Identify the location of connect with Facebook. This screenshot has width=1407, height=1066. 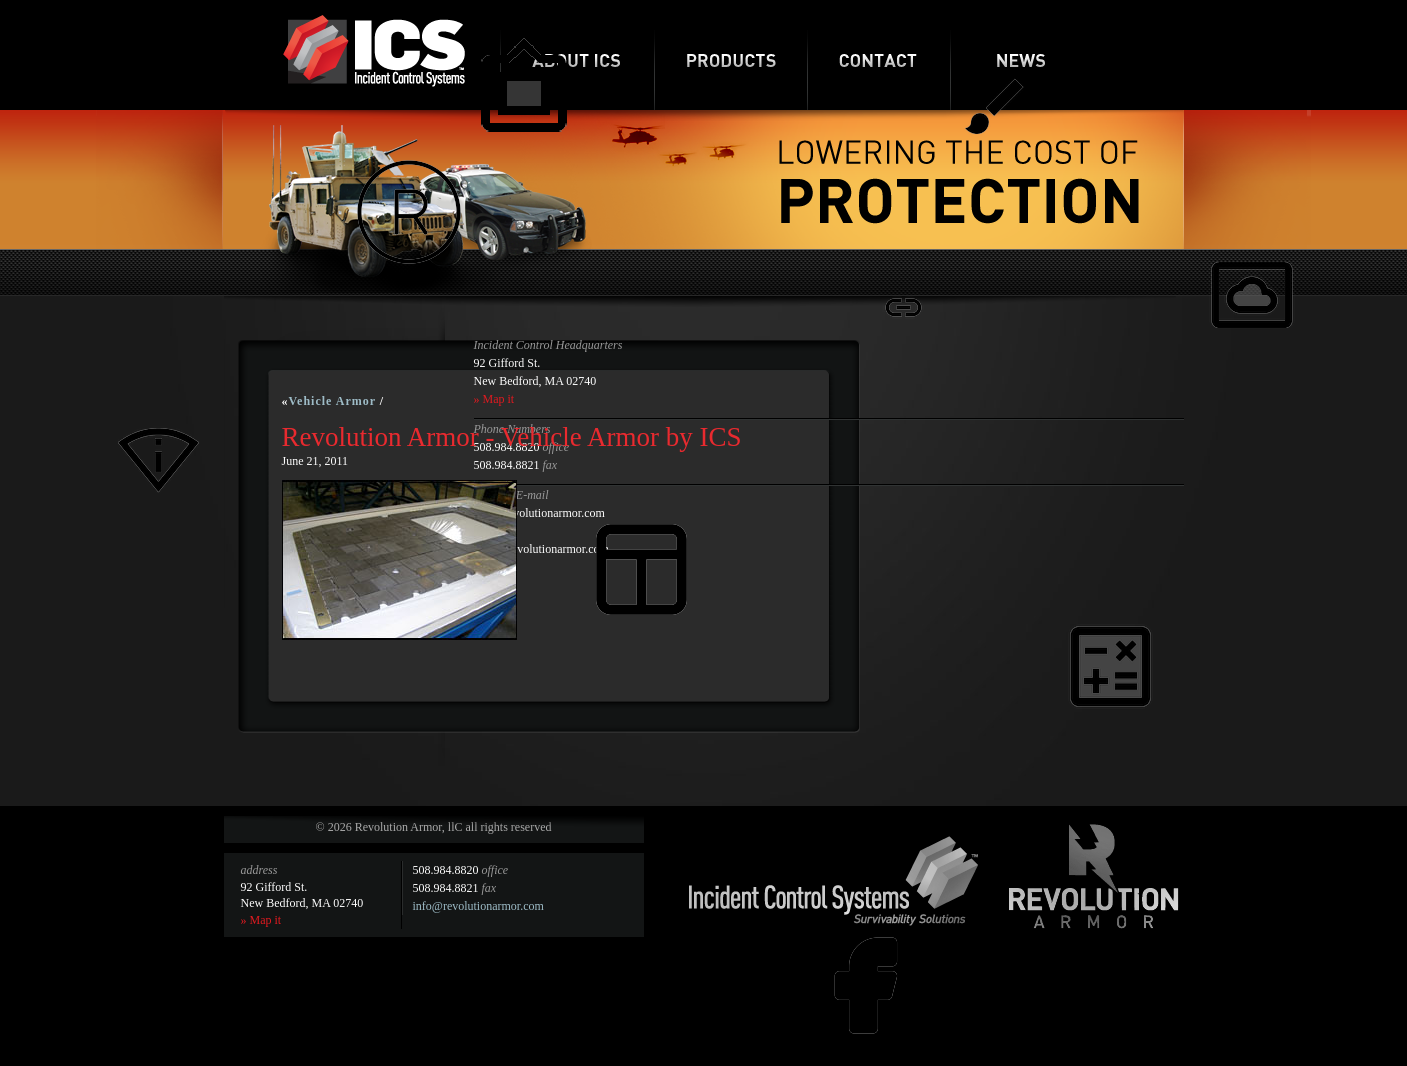
(863, 985).